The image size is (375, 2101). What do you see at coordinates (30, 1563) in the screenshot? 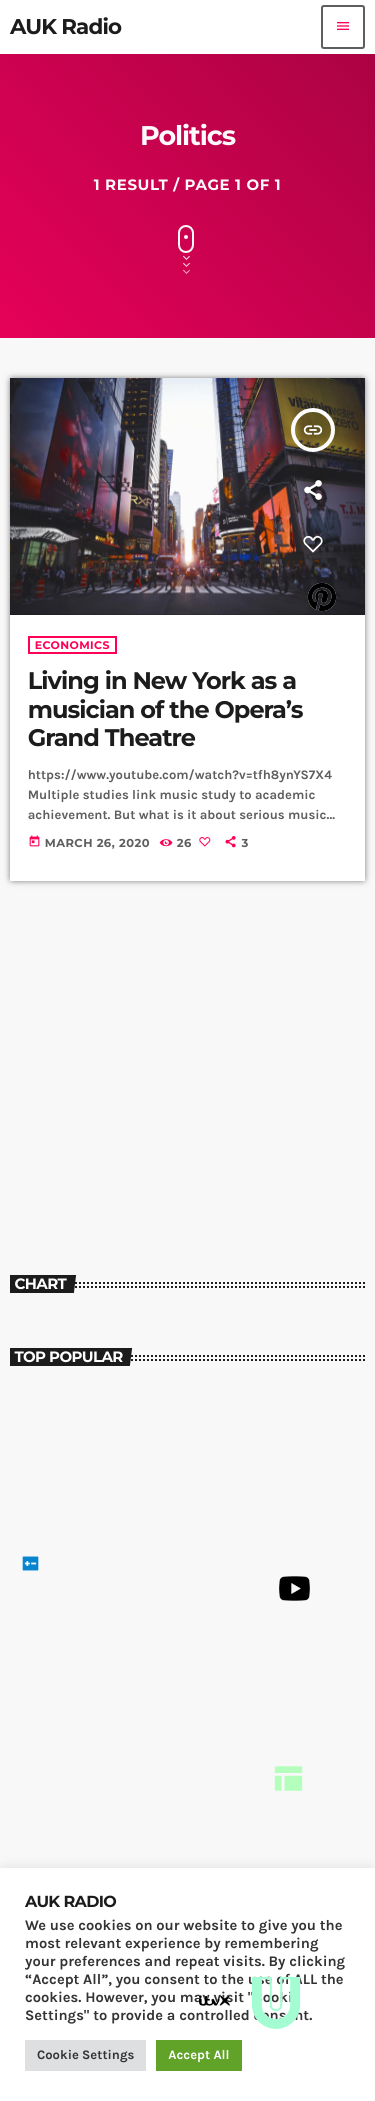
I see `adjust quantity or value up or down` at bounding box center [30, 1563].